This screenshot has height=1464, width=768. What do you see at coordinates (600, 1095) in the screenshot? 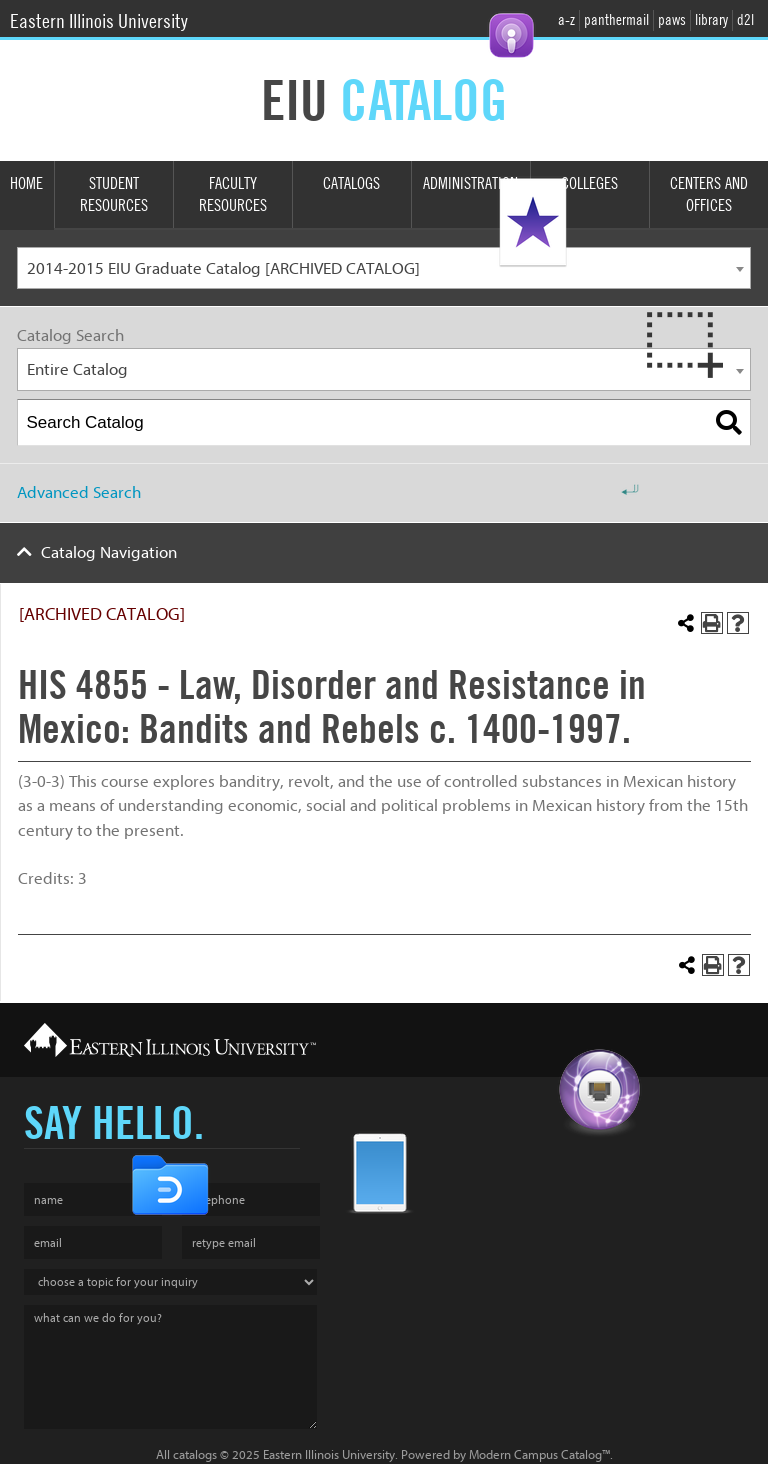
I see `connect to a network` at bounding box center [600, 1095].